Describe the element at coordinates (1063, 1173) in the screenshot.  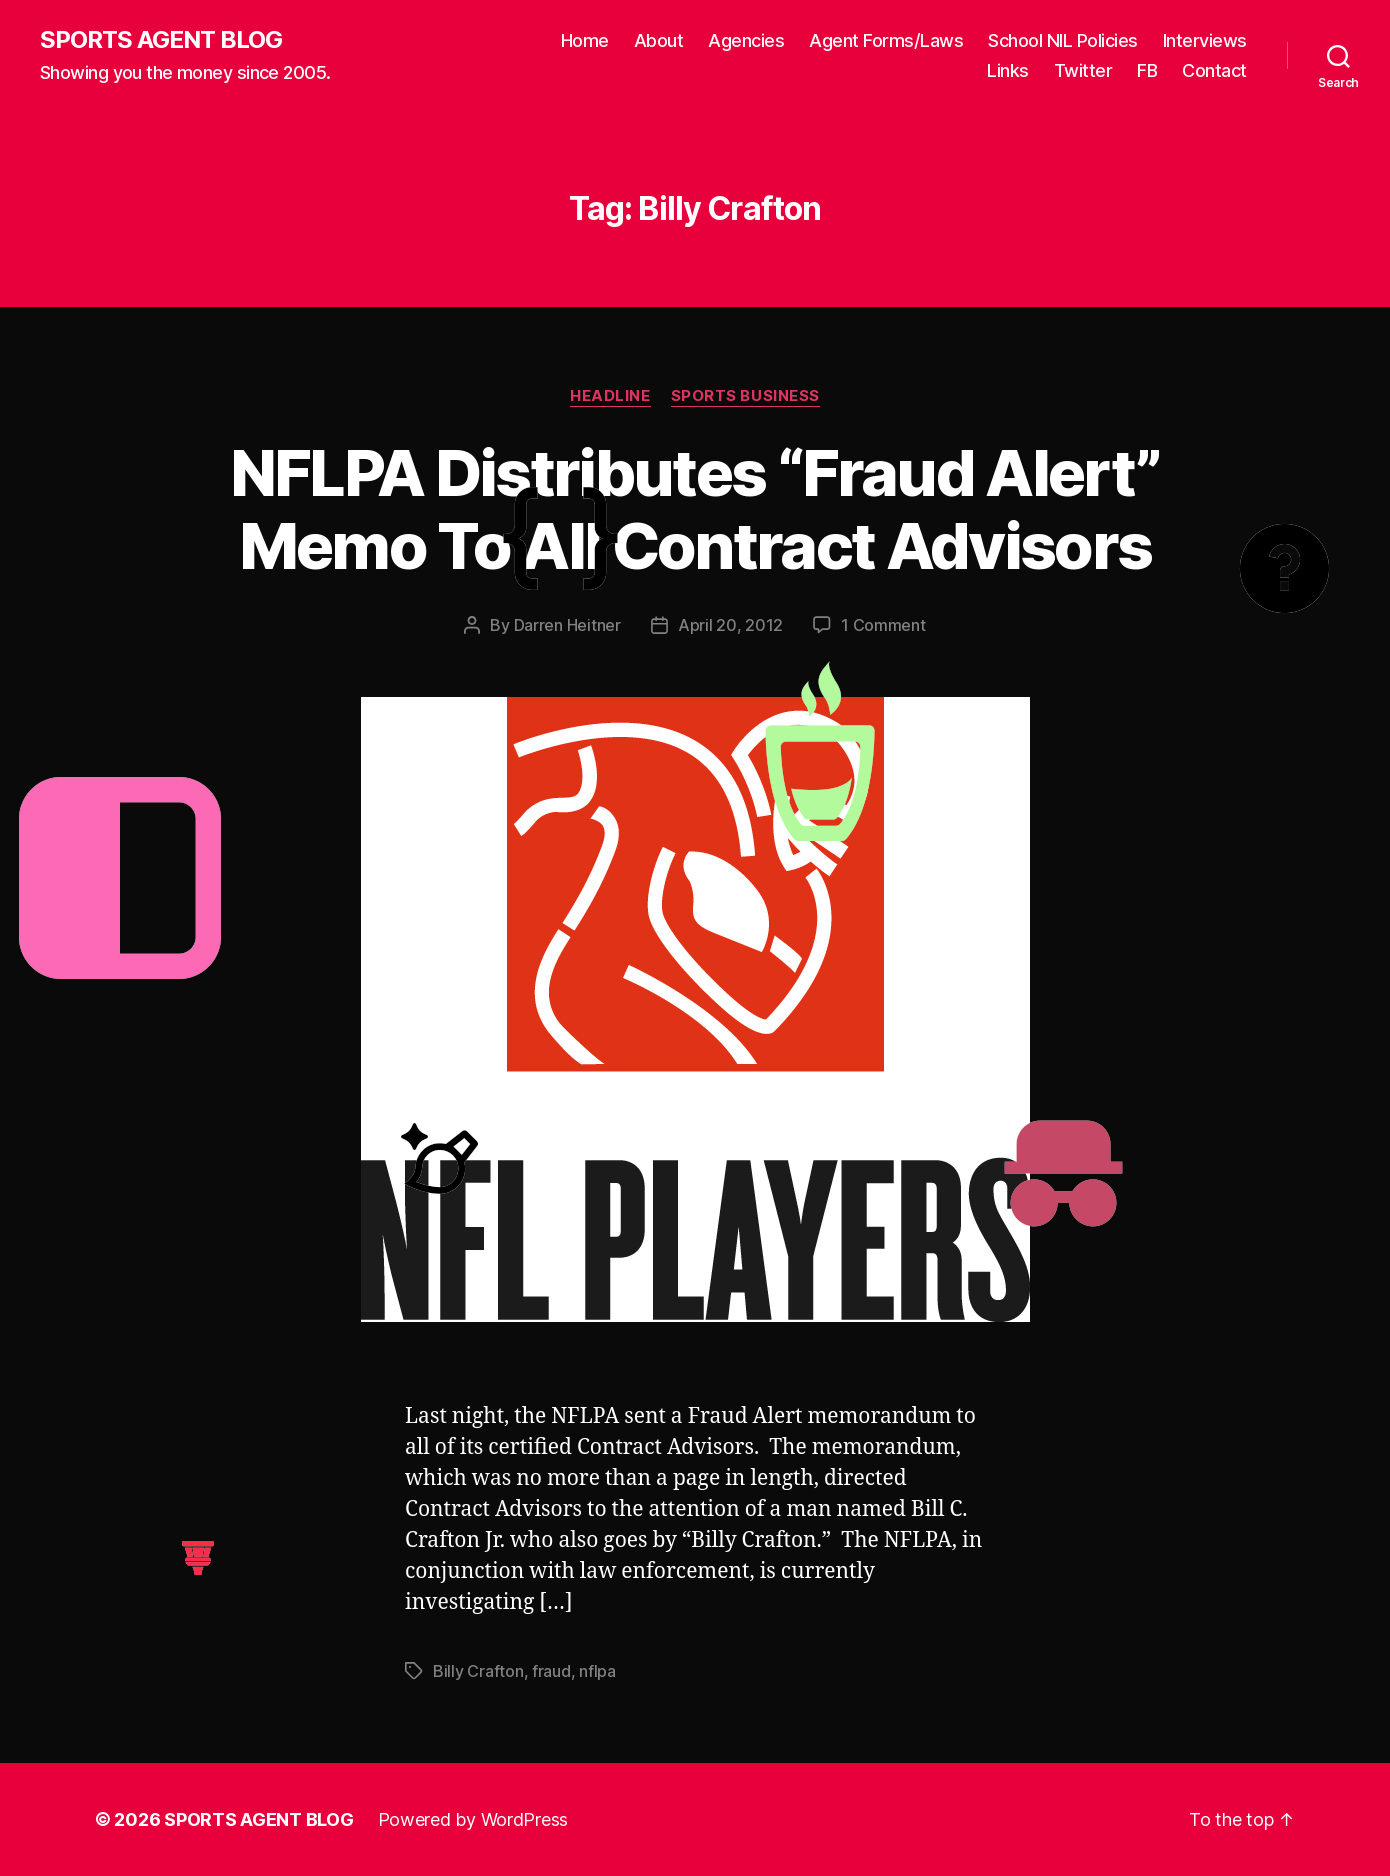
I see `enable incognito or private browsing mode` at that location.